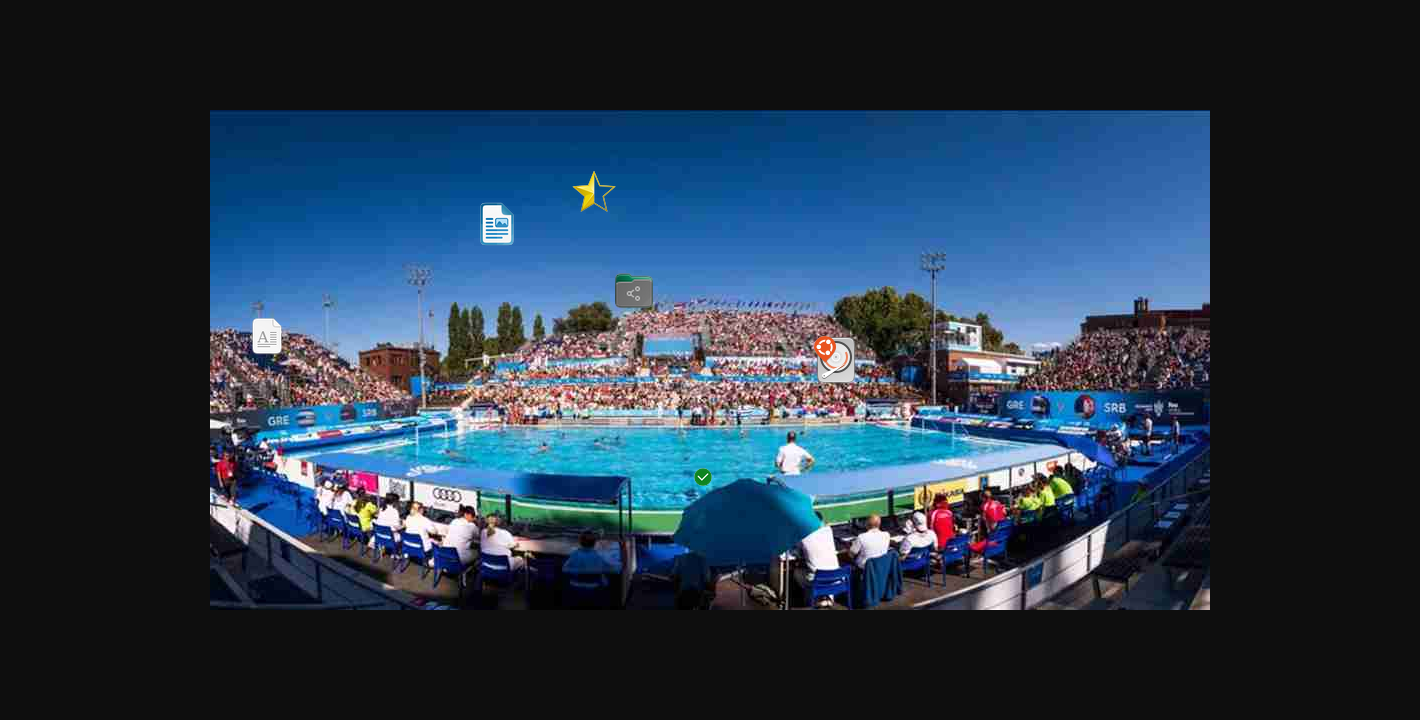  What do you see at coordinates (594, 193) in the screenshot?
I see `indicates a partial or half rating` at bounding box center [594, 193].